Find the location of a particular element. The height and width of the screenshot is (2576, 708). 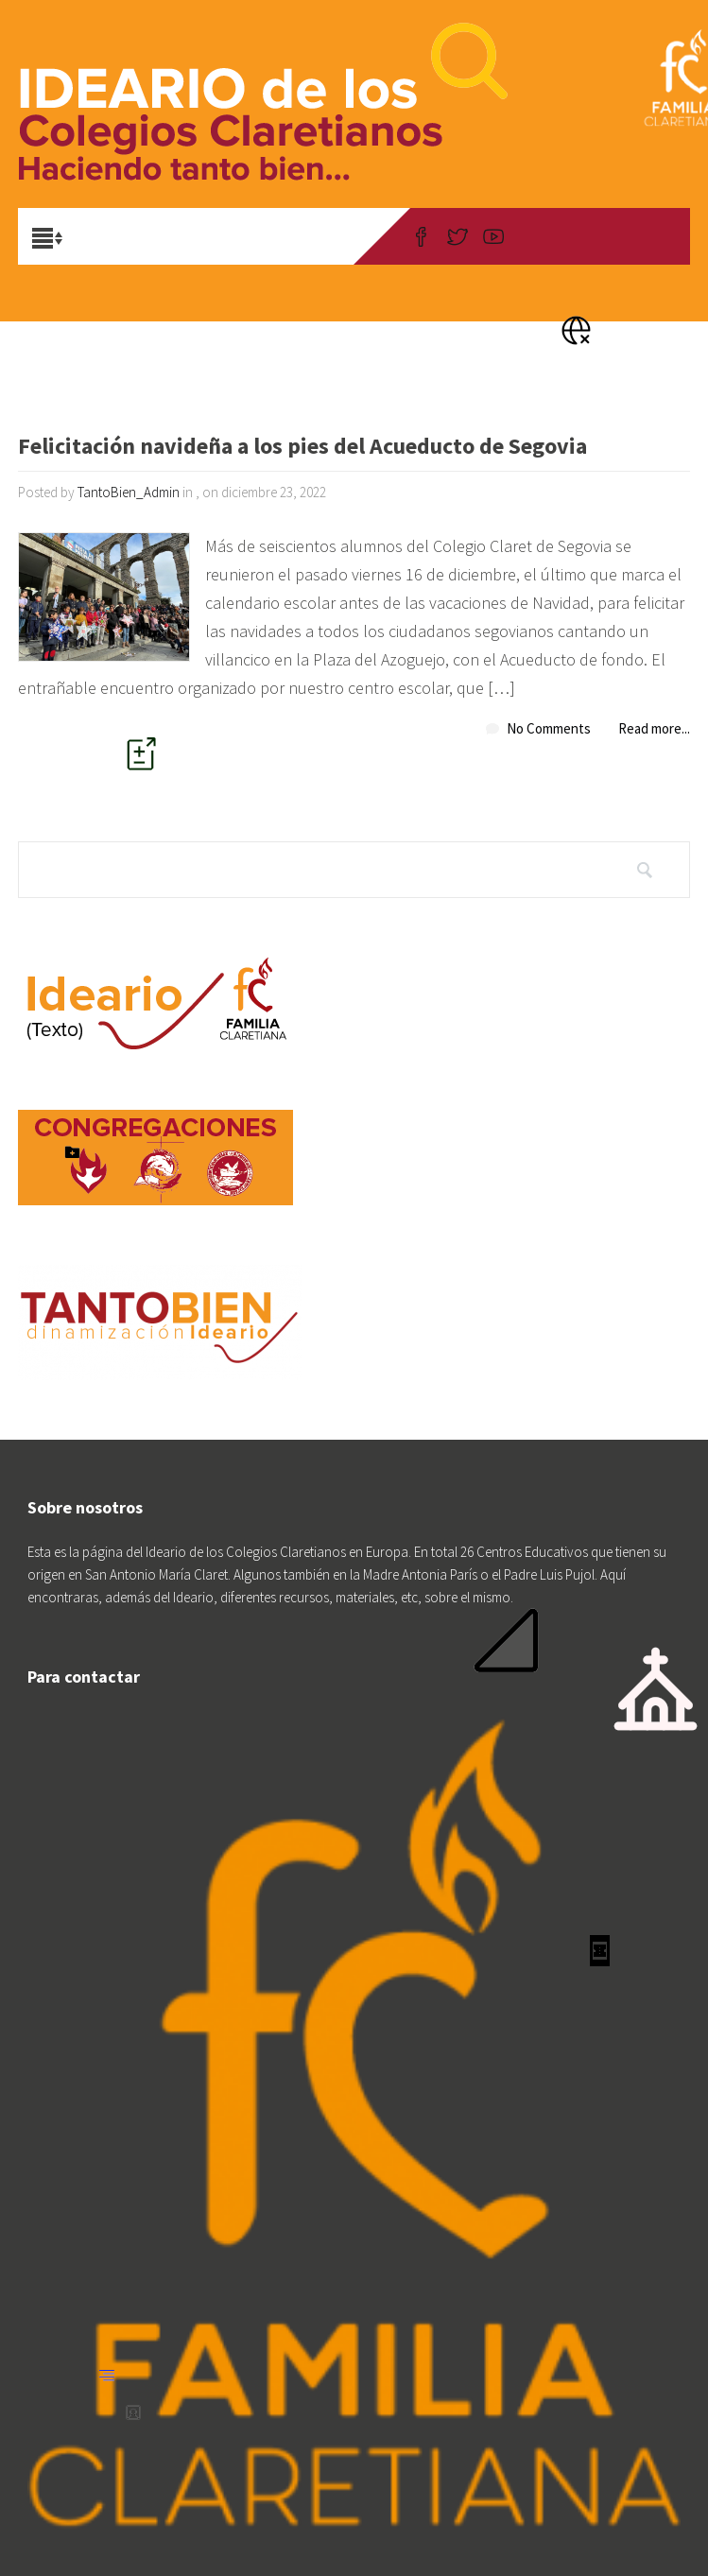

no internet connection is located at coordinates (576, 330).